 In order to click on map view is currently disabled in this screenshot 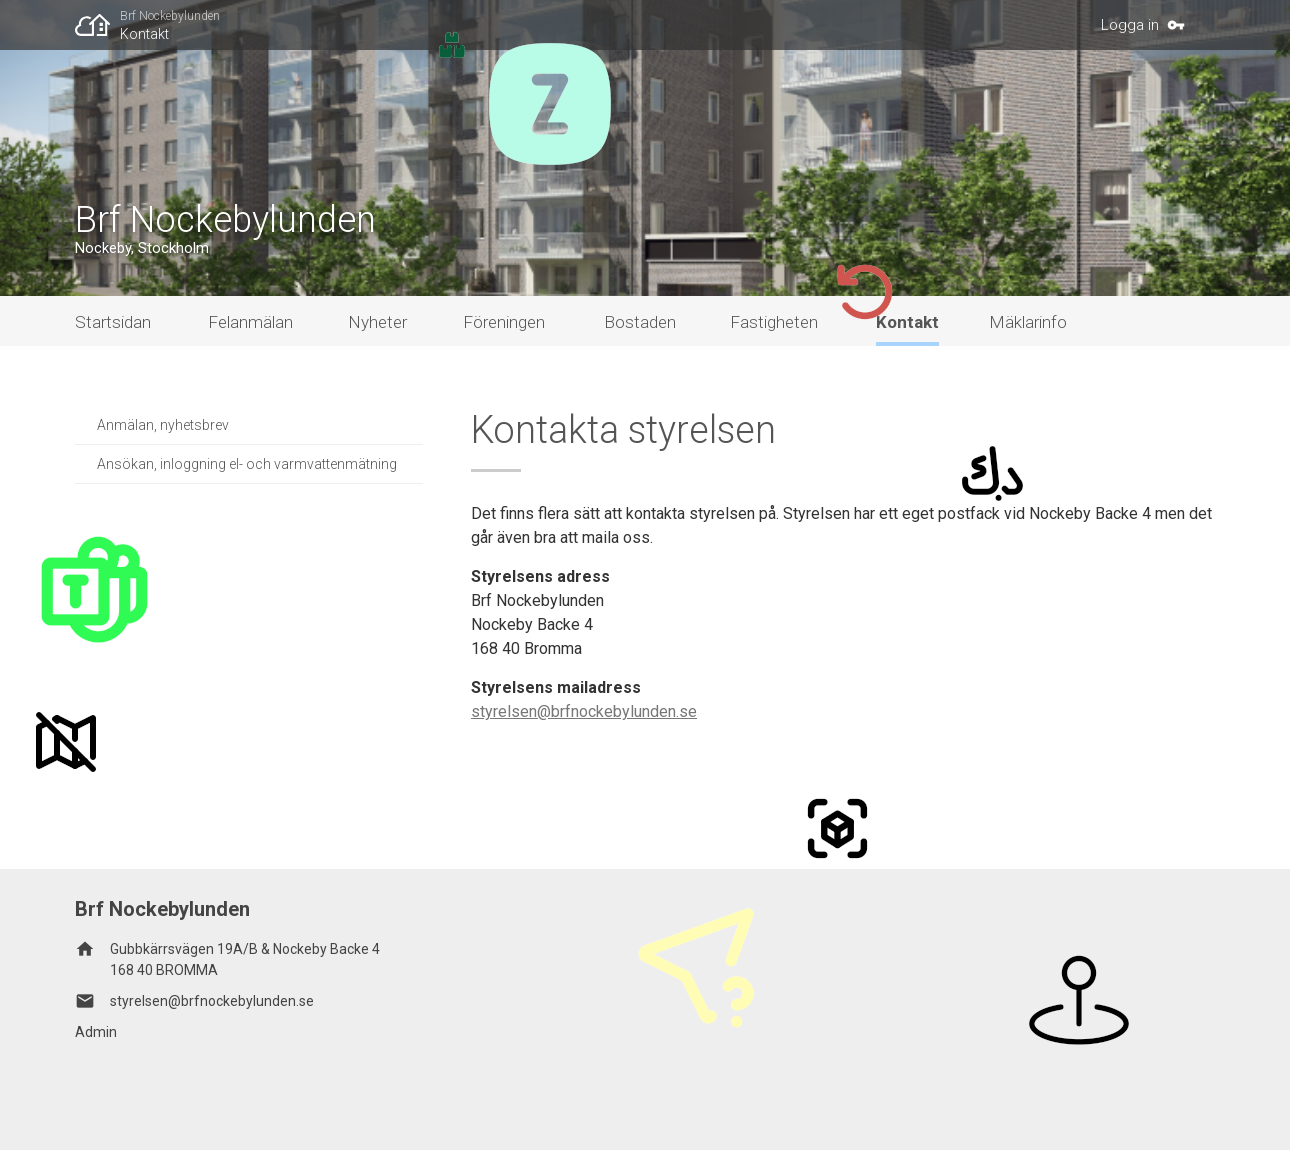, I will do `click(66, 742)`.